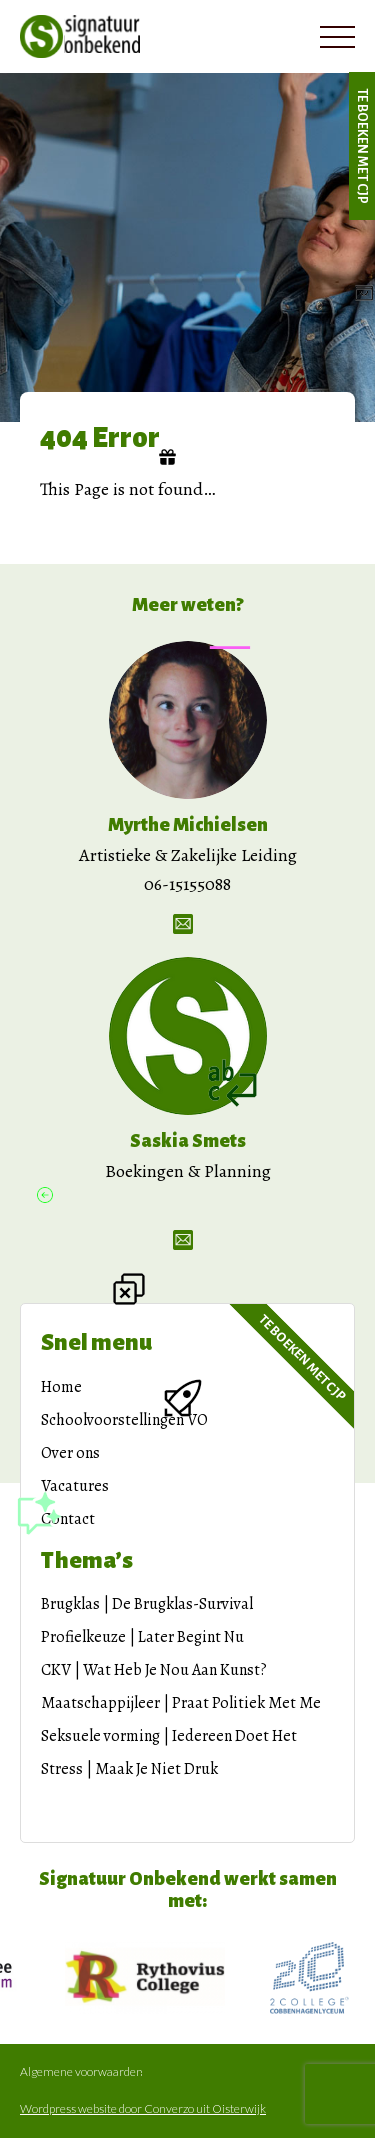  What do you see at coordinates (38, 1515) in the screenshot?
I see `start an AI-powered chat conversation` at bounding box center [38, 1515].